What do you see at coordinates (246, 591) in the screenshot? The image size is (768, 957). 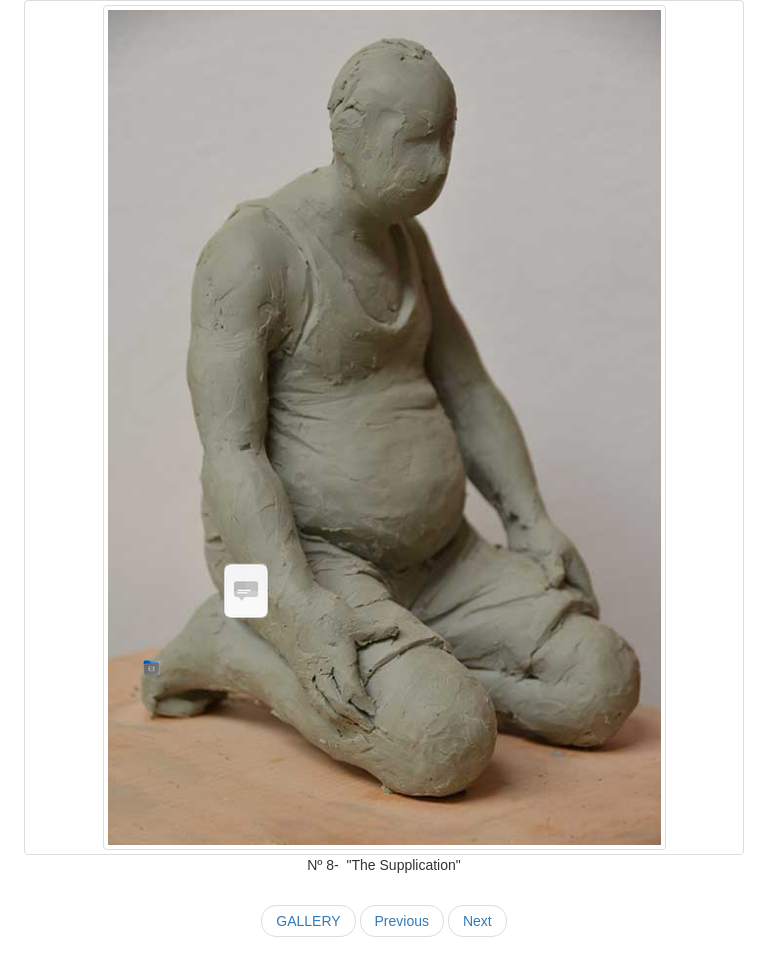 I see `a microdvd subtitle file` at bounding box center [246, 591].